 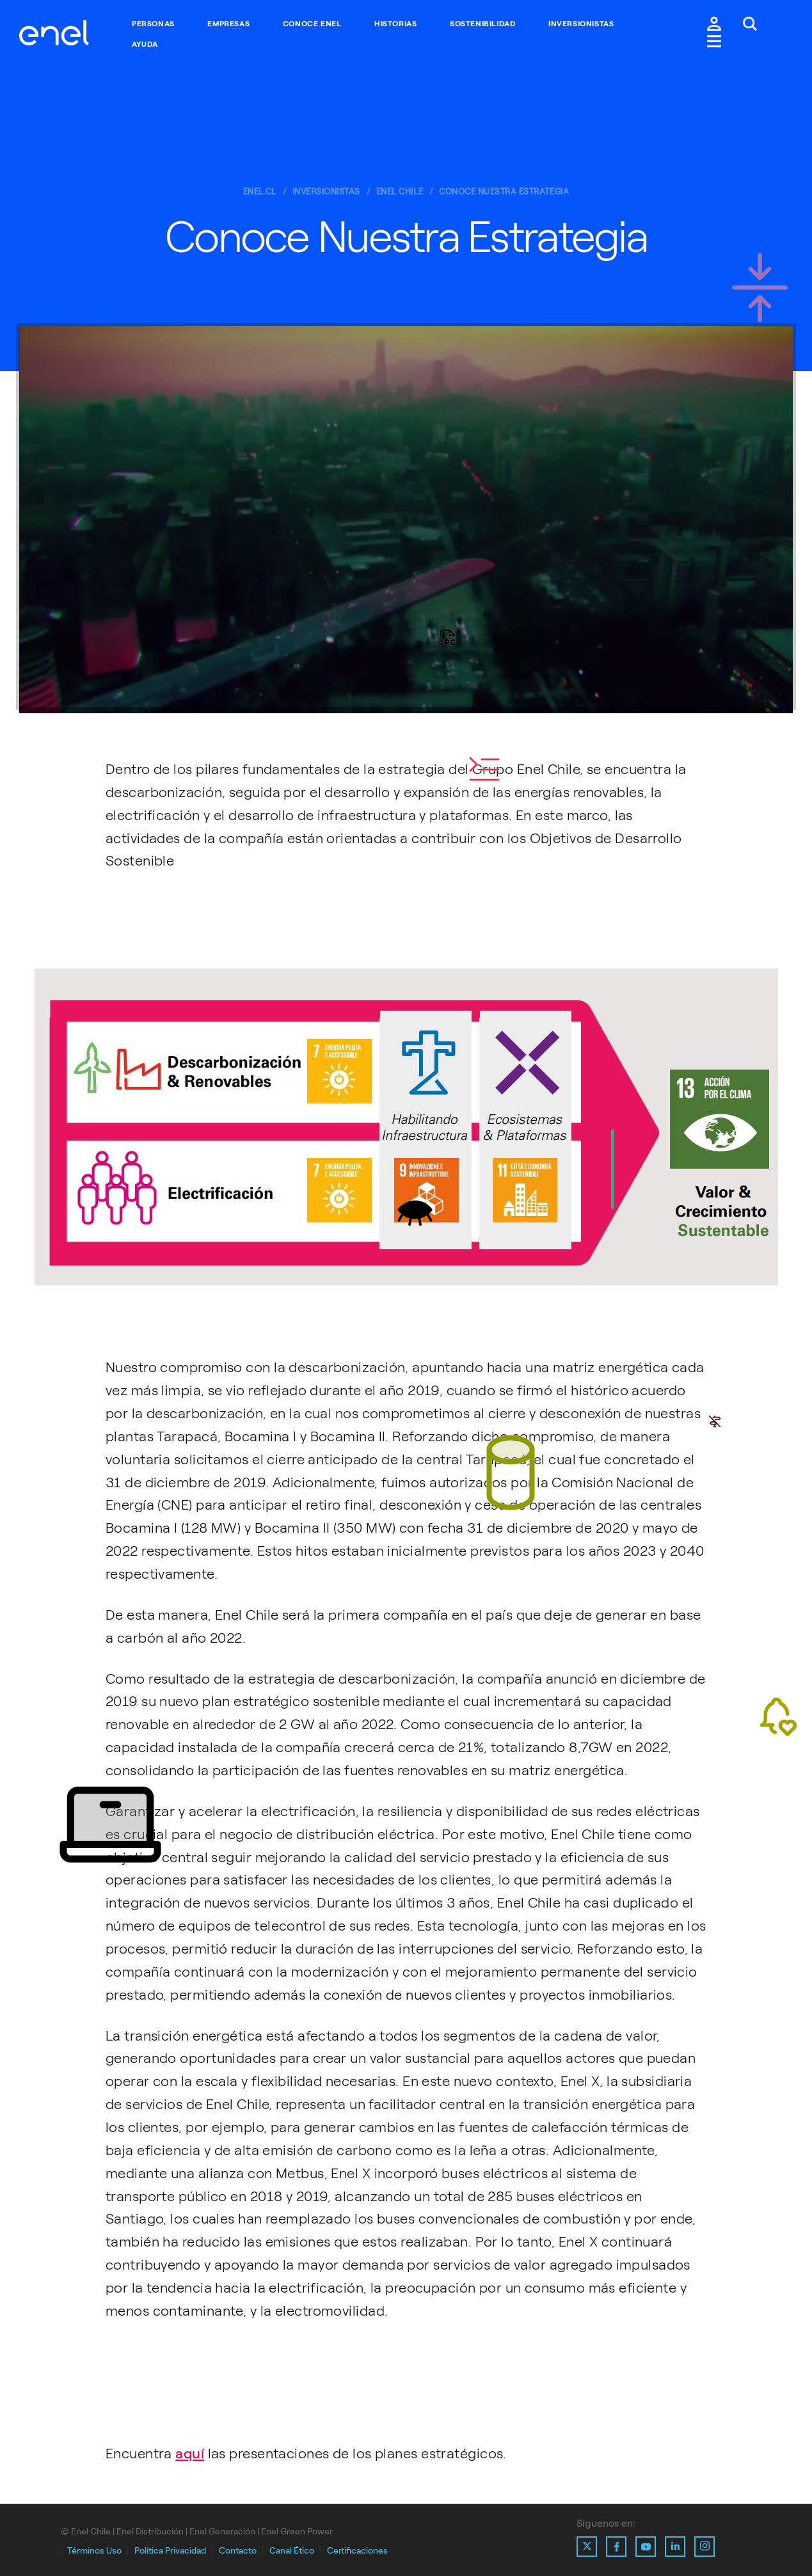 I want to click on view or open a JPG image file, so click(x=447, y=638).